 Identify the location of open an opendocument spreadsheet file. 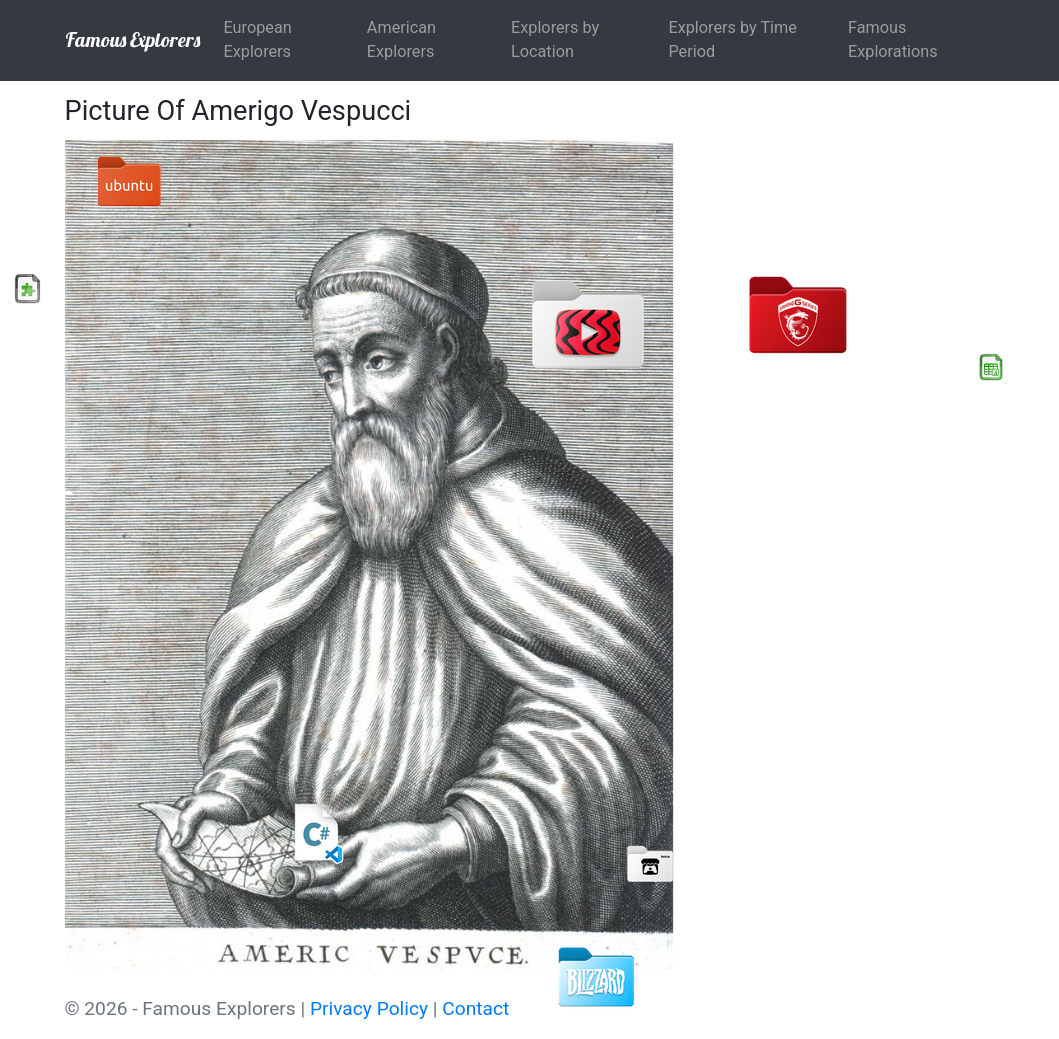
(991, 367).